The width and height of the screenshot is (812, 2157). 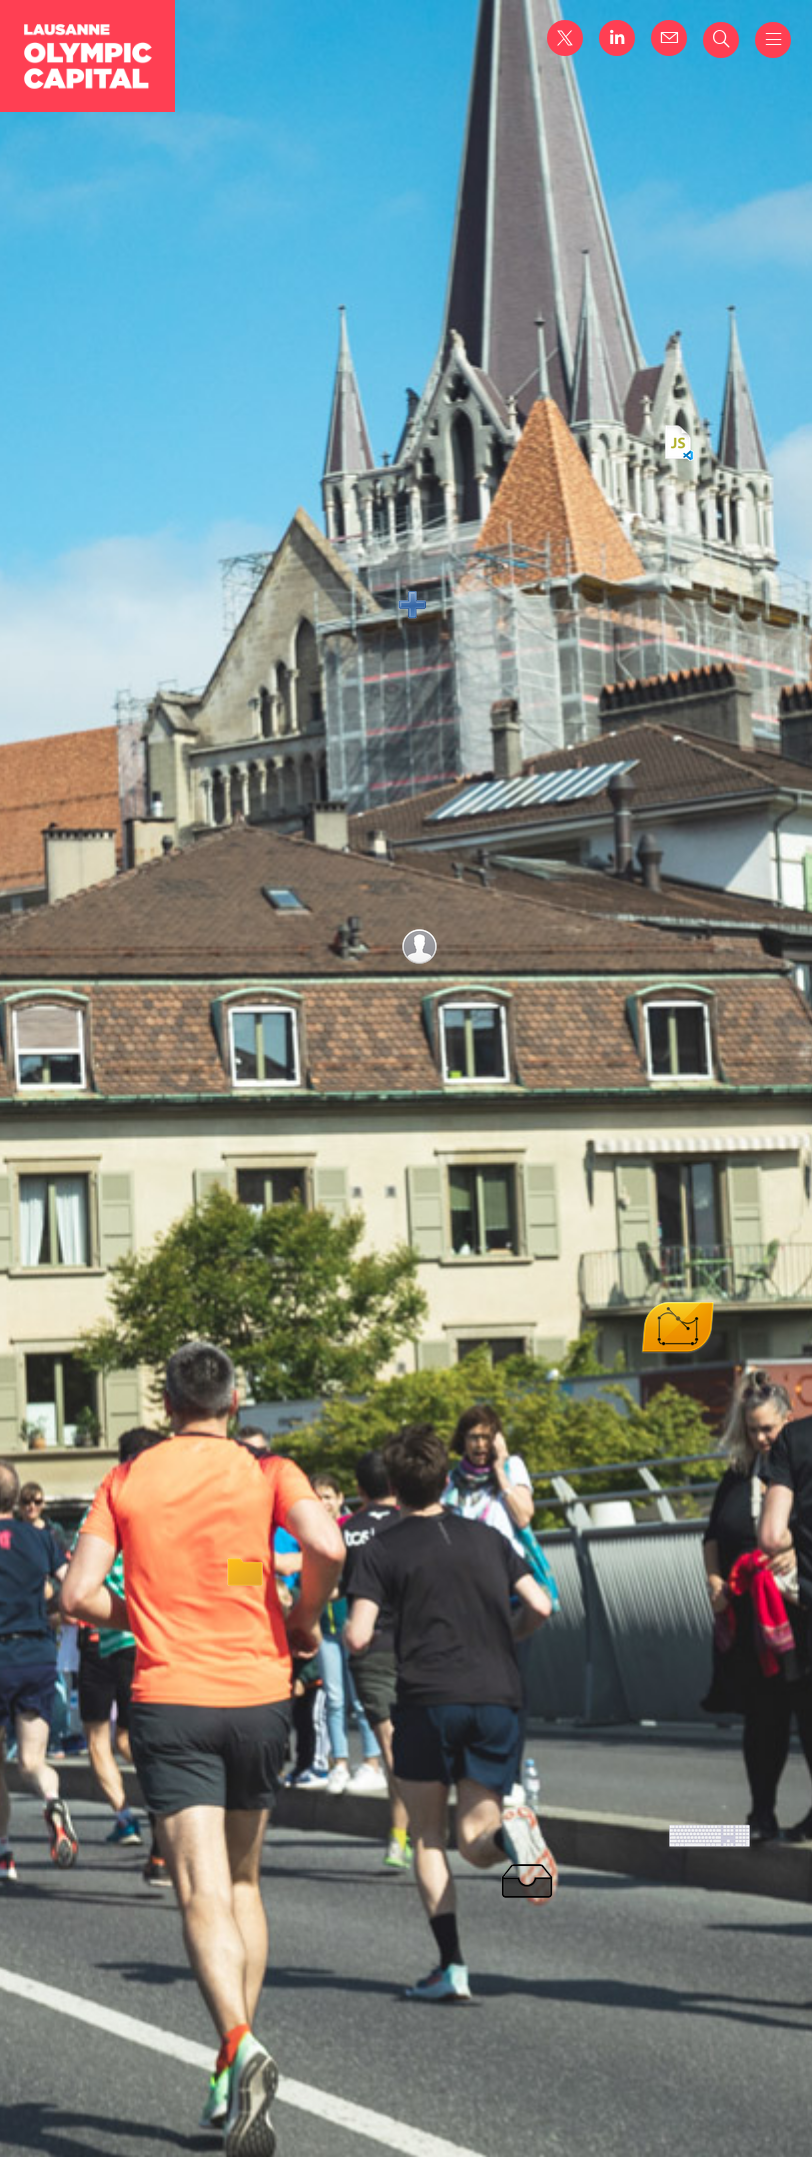 I want to click on view your inbox messages, so click(x=527, y=1881).